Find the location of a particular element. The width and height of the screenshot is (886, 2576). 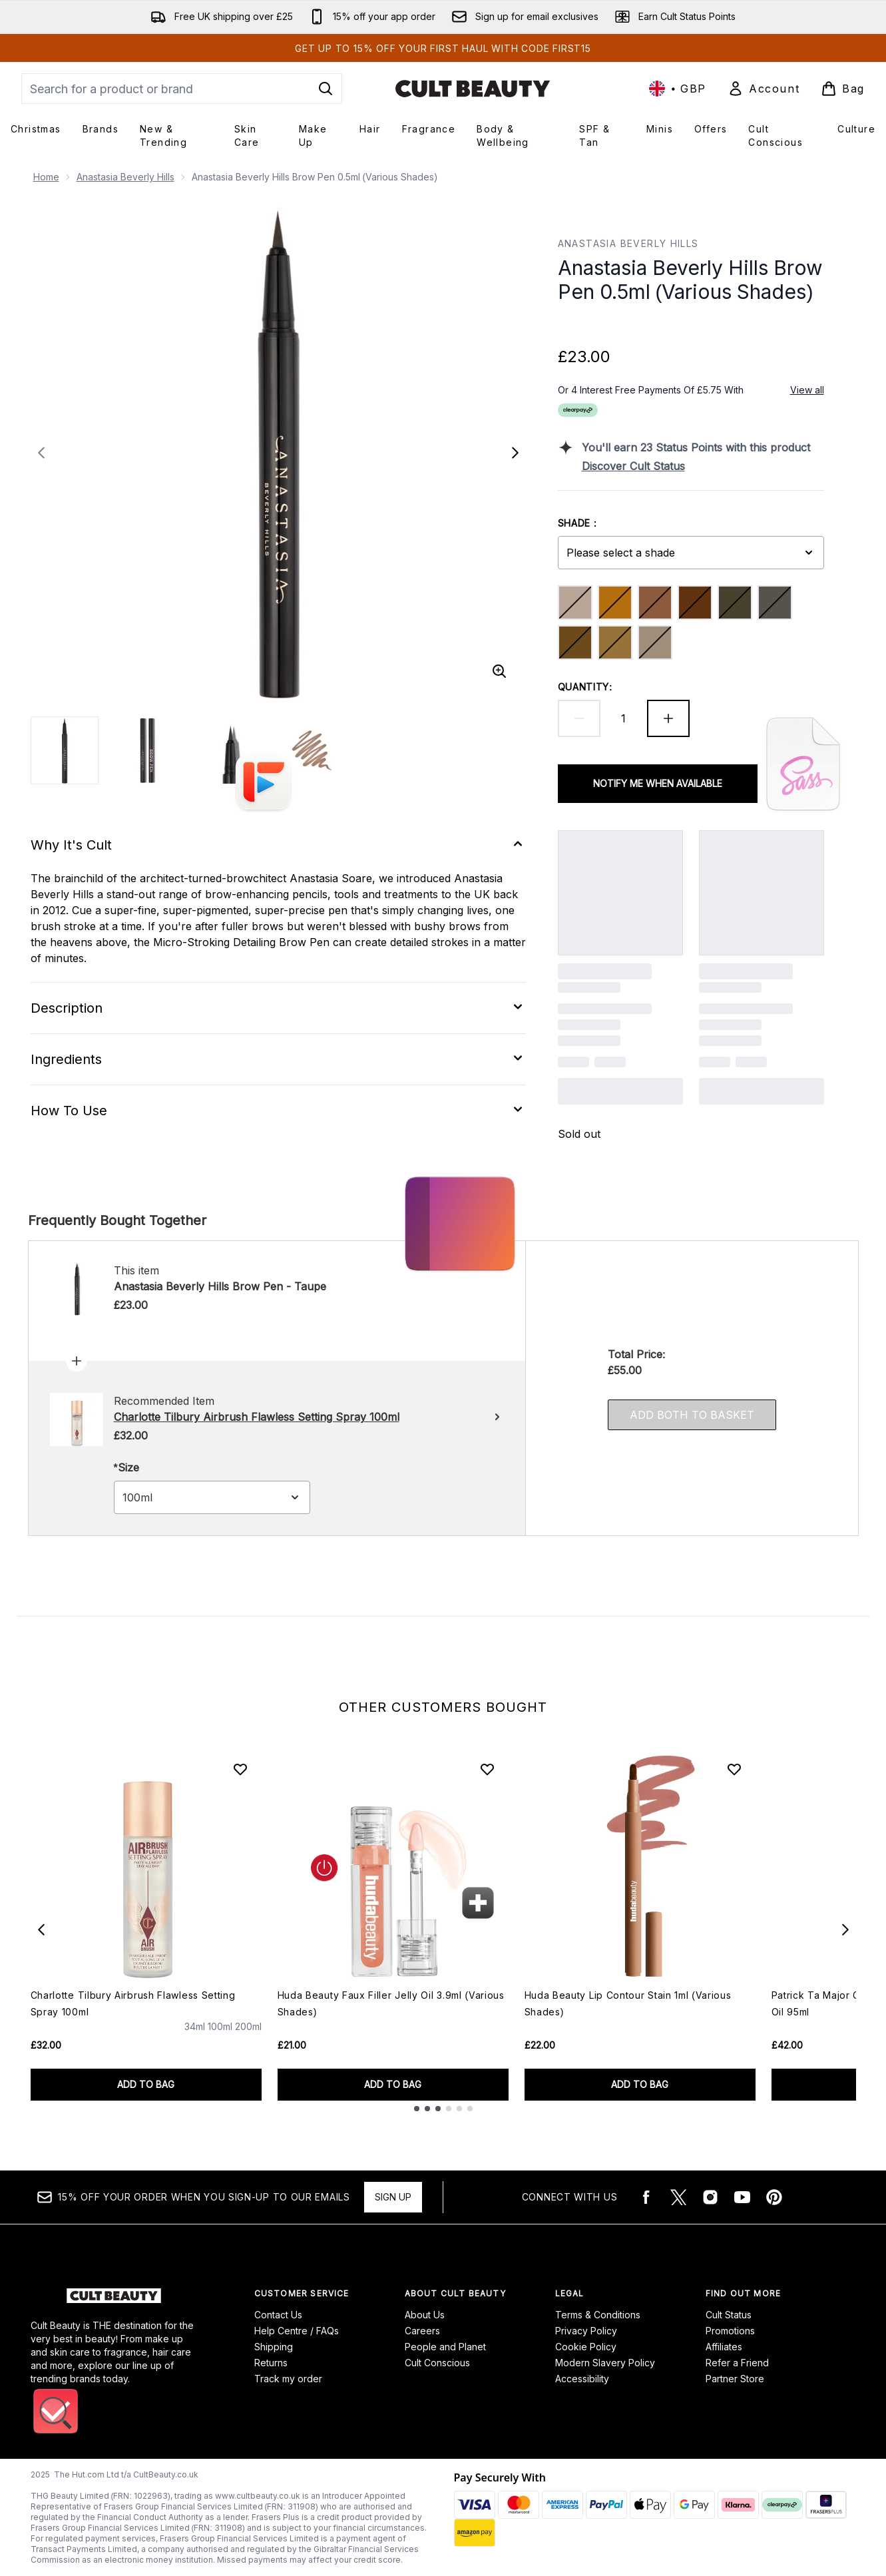

open FreeTube app is located at coordinates (263, 782).